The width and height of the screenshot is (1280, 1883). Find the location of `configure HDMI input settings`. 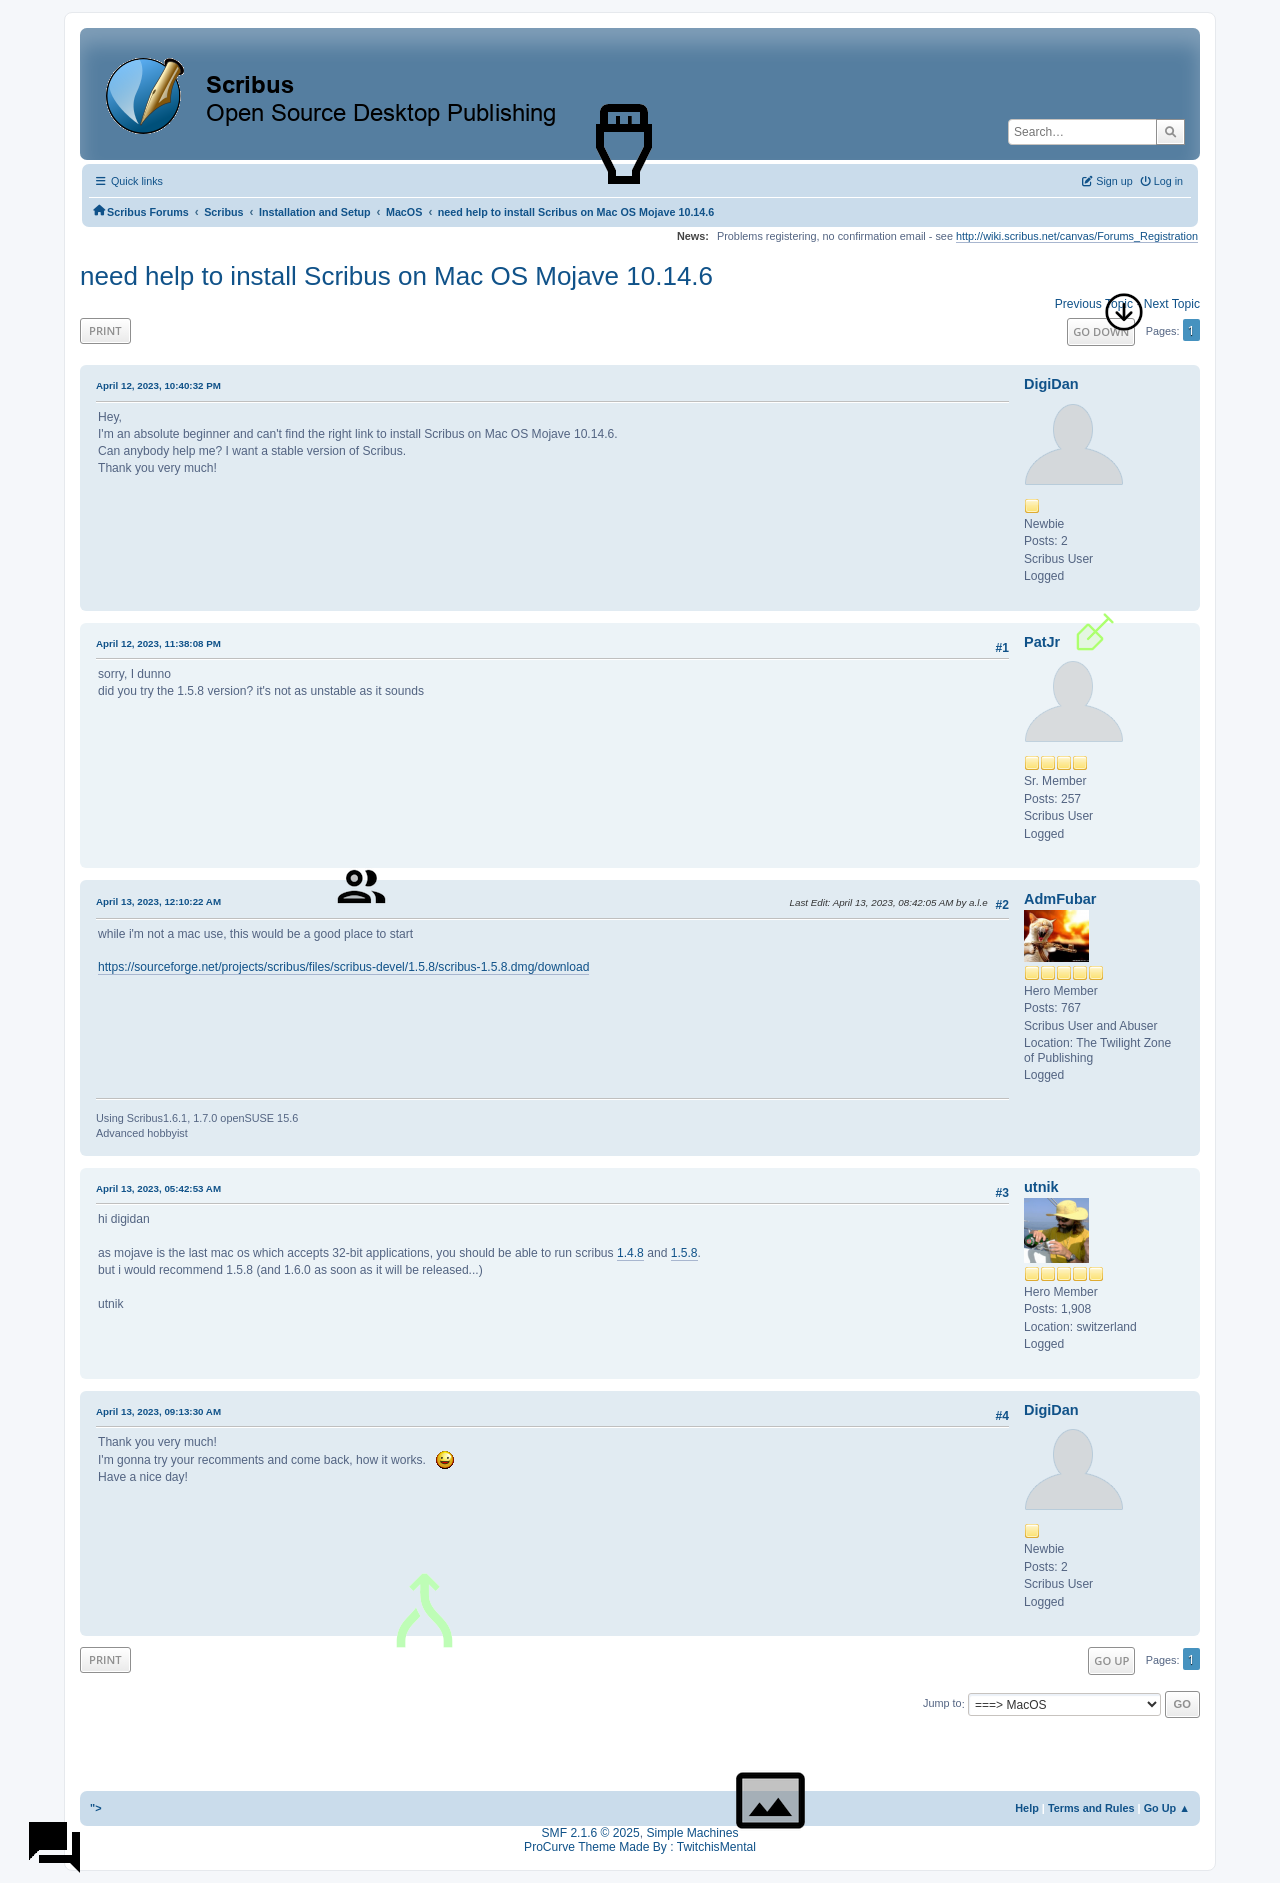

configure HDMI input settings is located at coordinates (624, 144).